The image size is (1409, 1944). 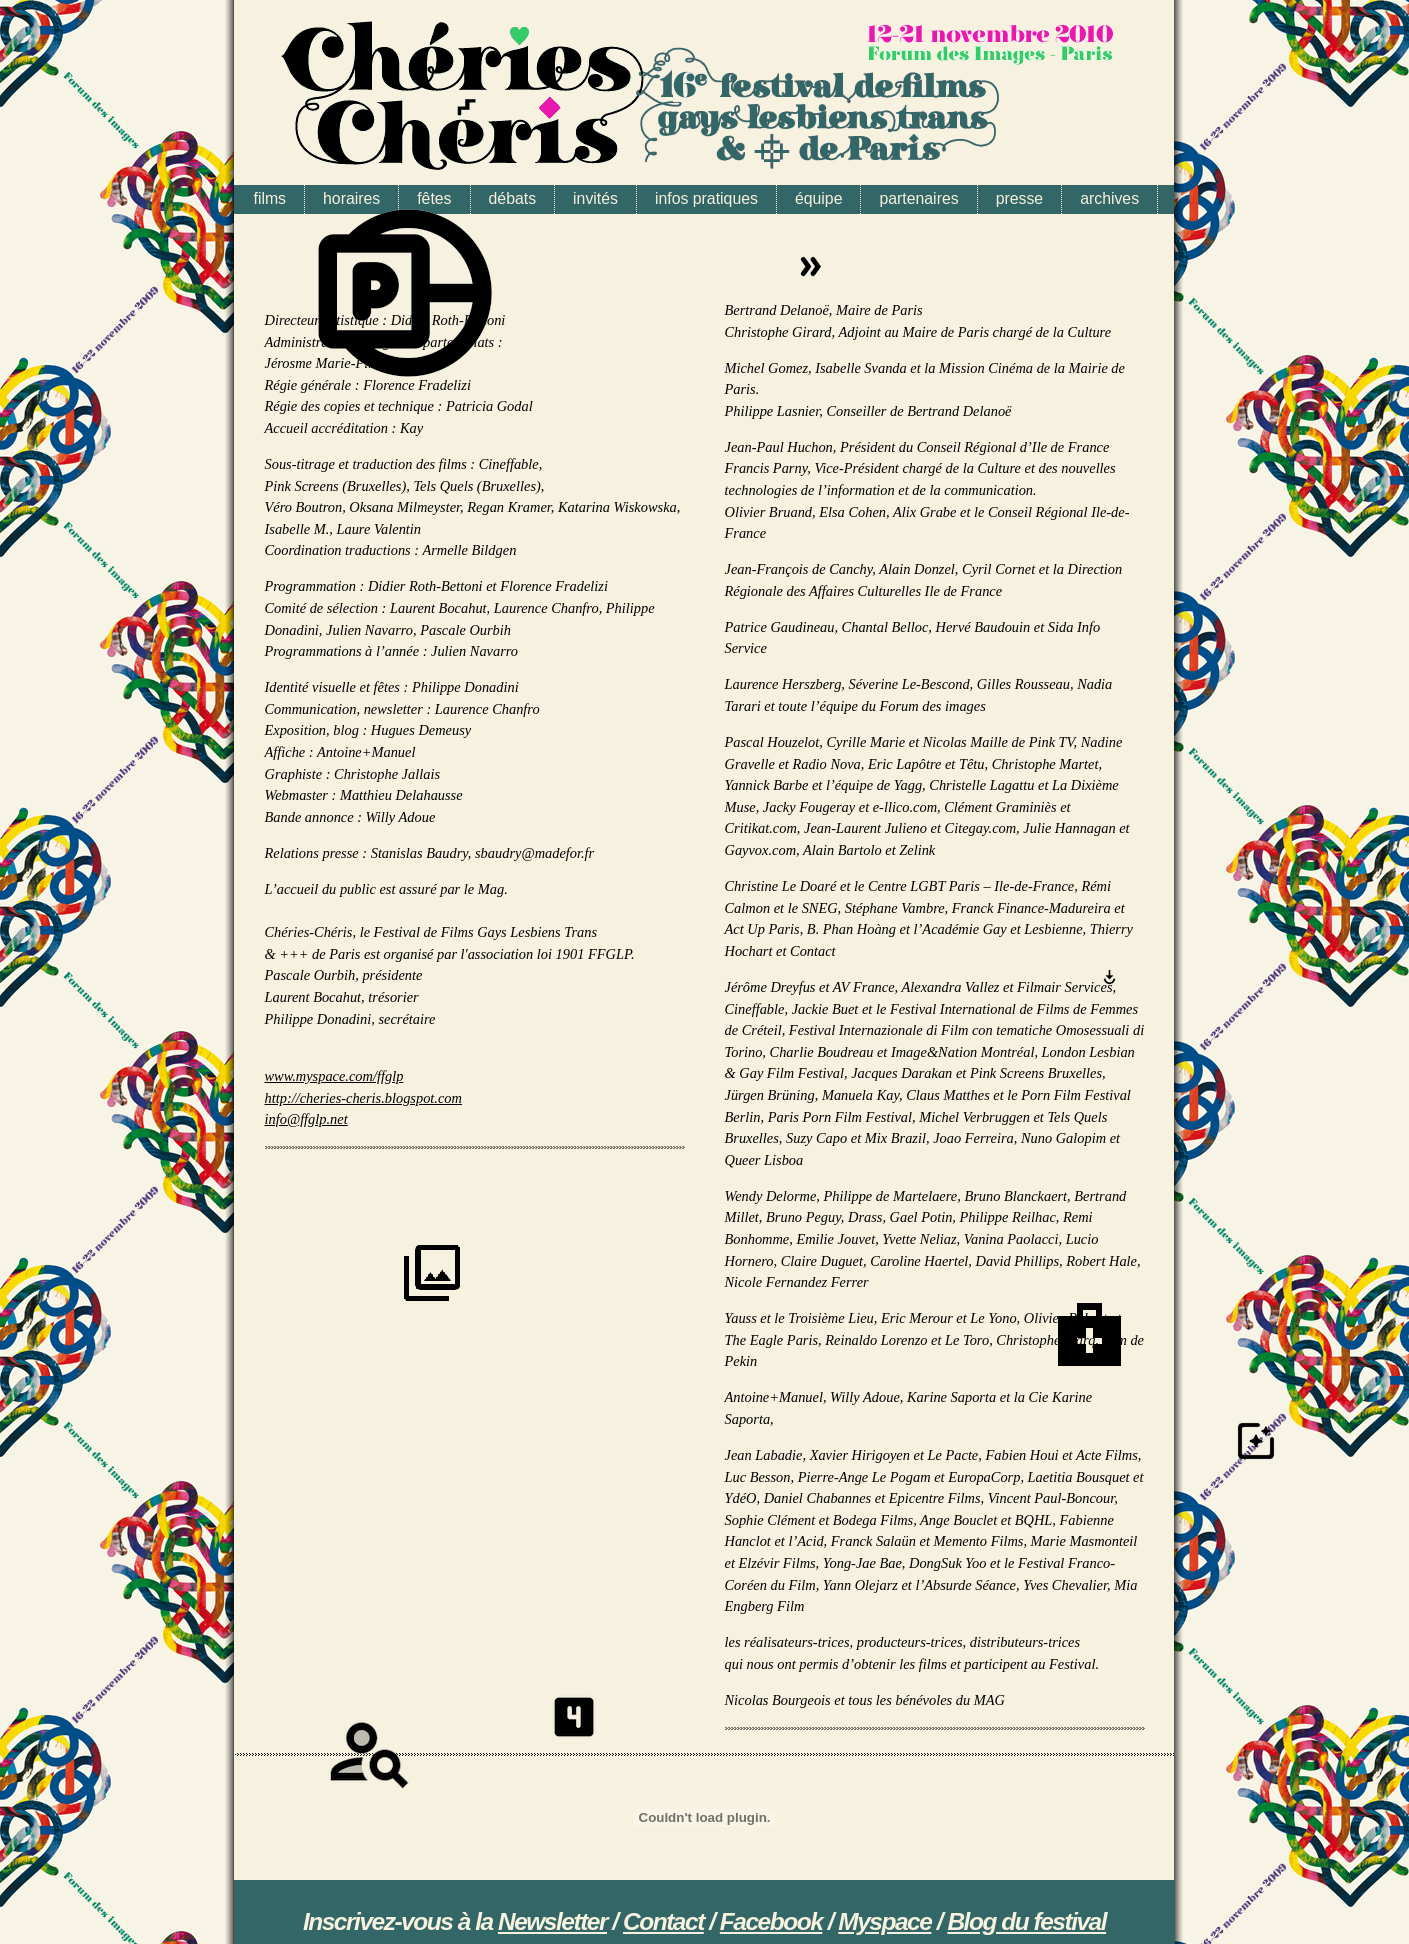 What do you see at coordinates (1089, 1334) in the screenshot?
I see `access medical services or healthcare options` at bounding box center [1089, 1334].